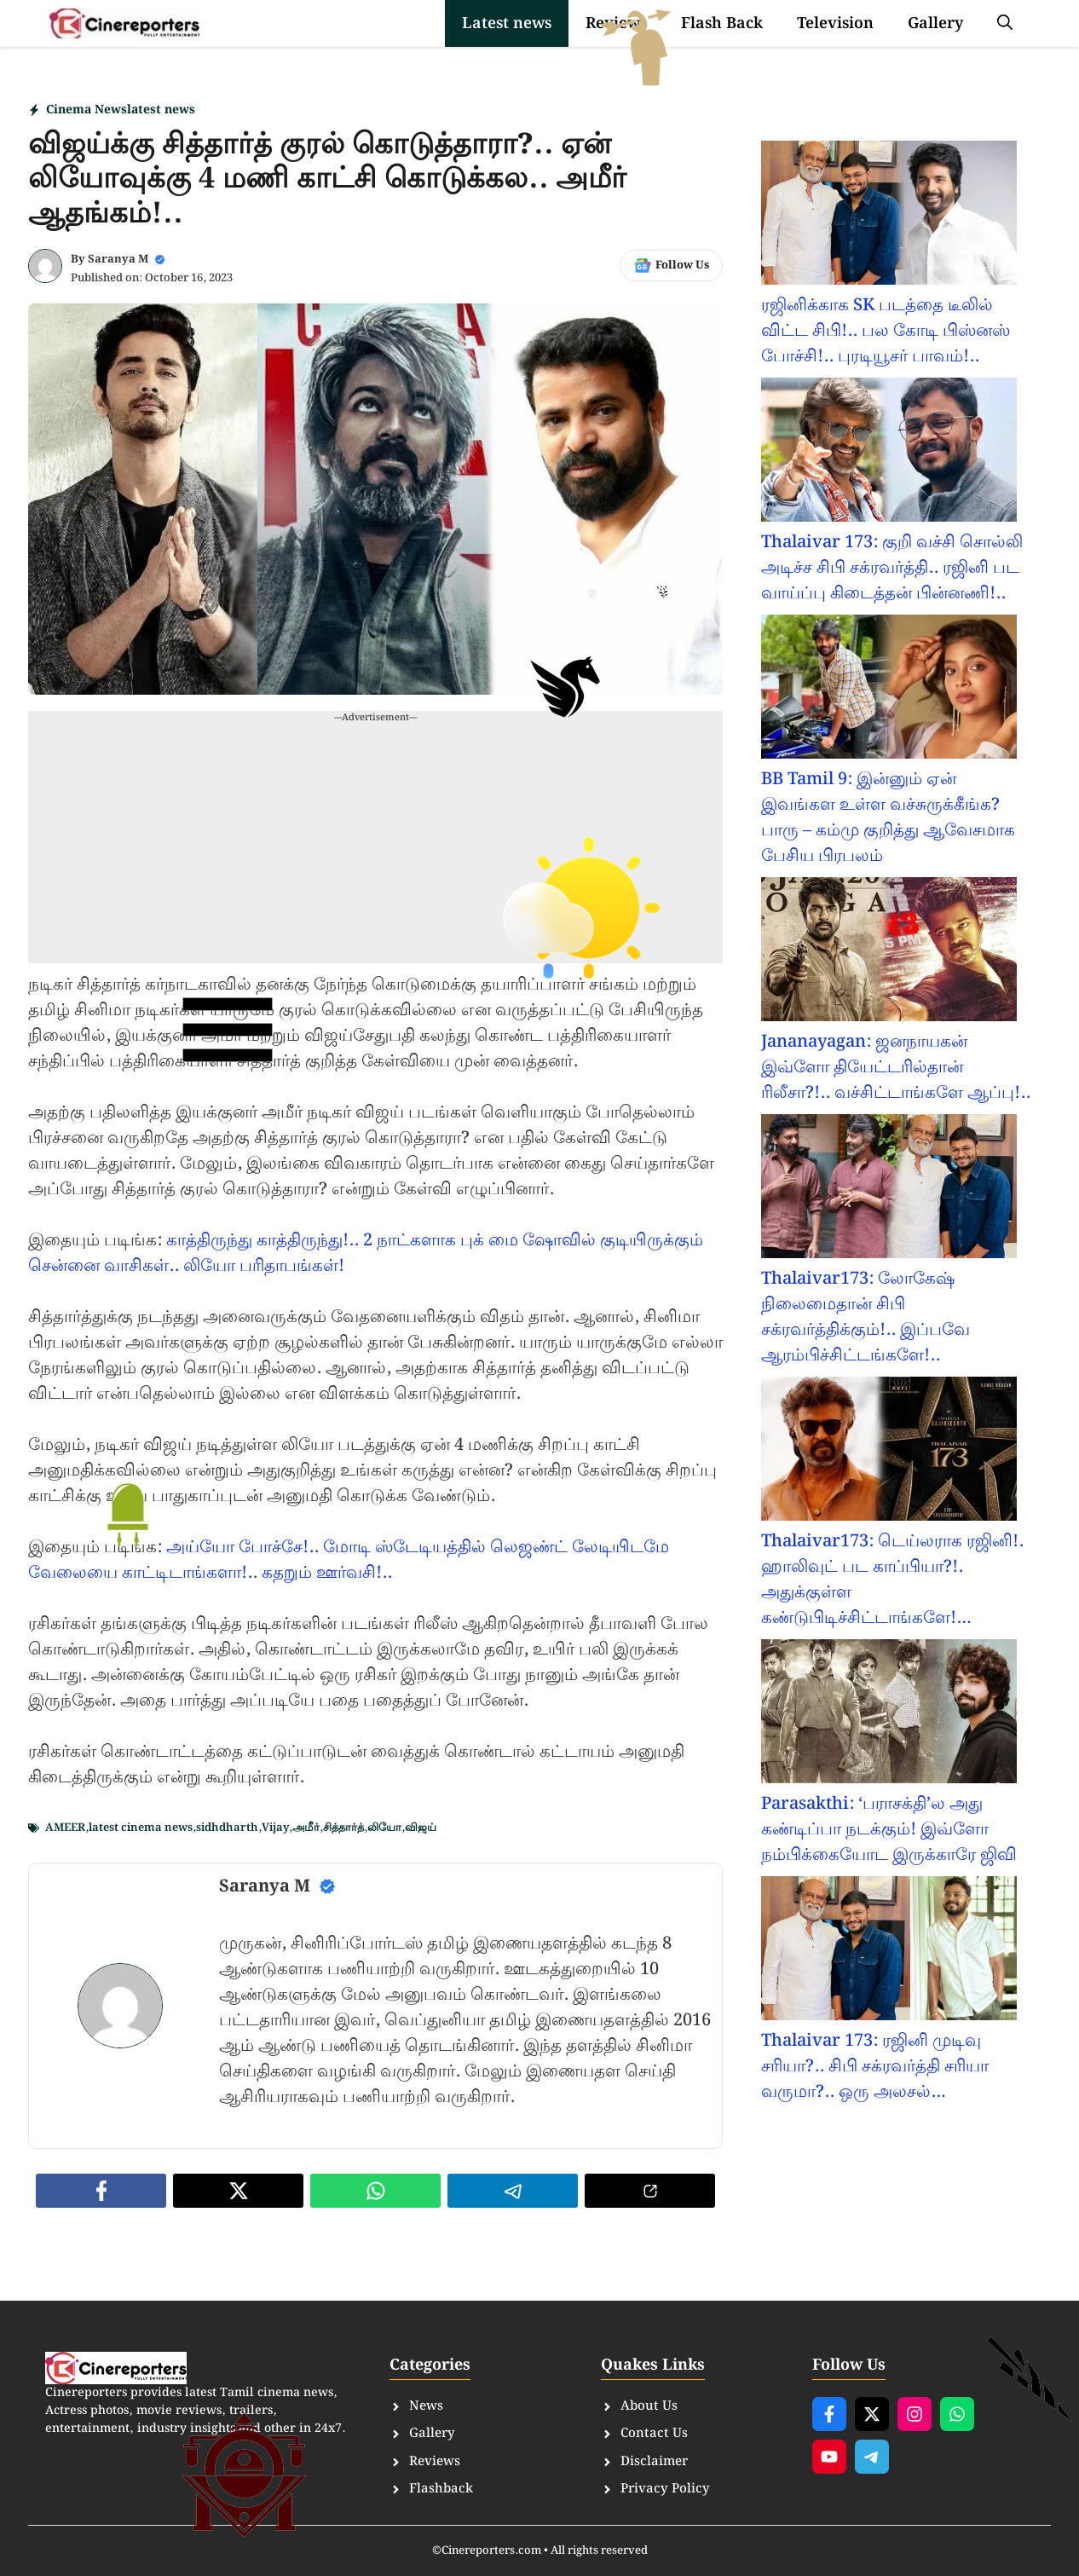 The height and width of the screenshot is (2576, 1079). I want to click on indicates a critical hit or headshot in gameplay, so click(638, 48).